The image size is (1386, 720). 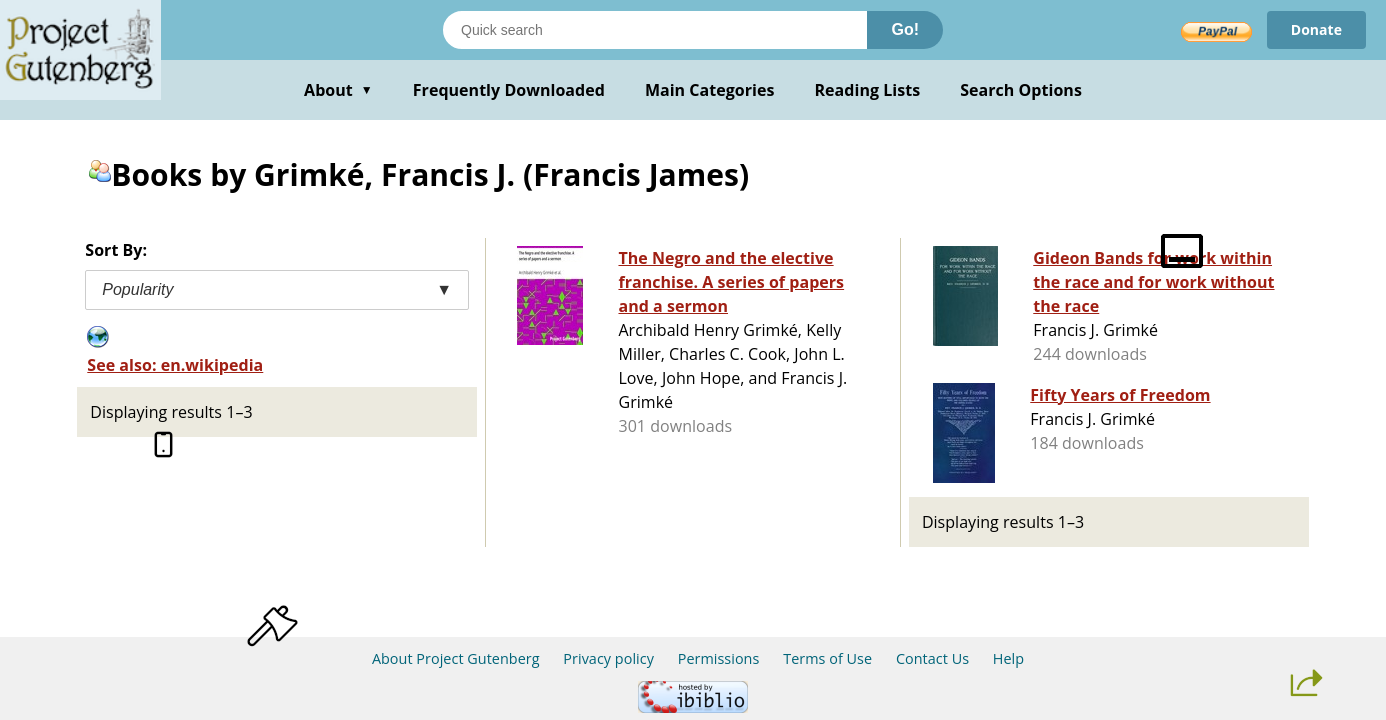 I want to click on access crafting or woodcutting tools, so click(x=272, y=627).